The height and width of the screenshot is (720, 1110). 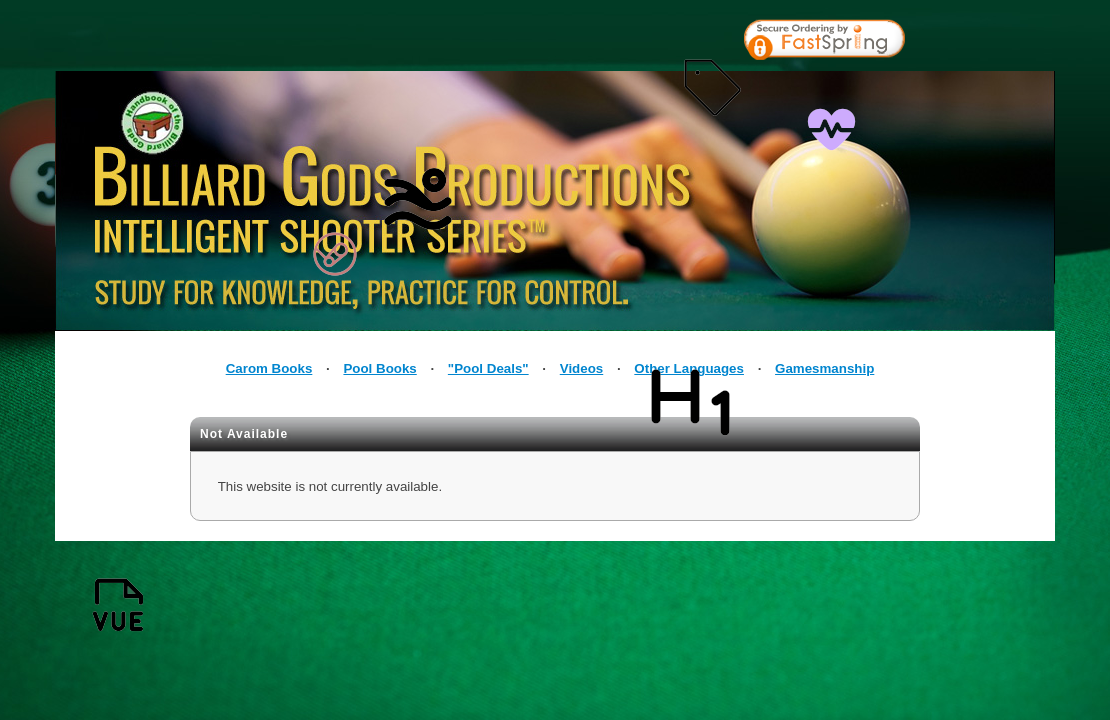 I want to click on open steam gaming platform, so click(x=335, y=254).